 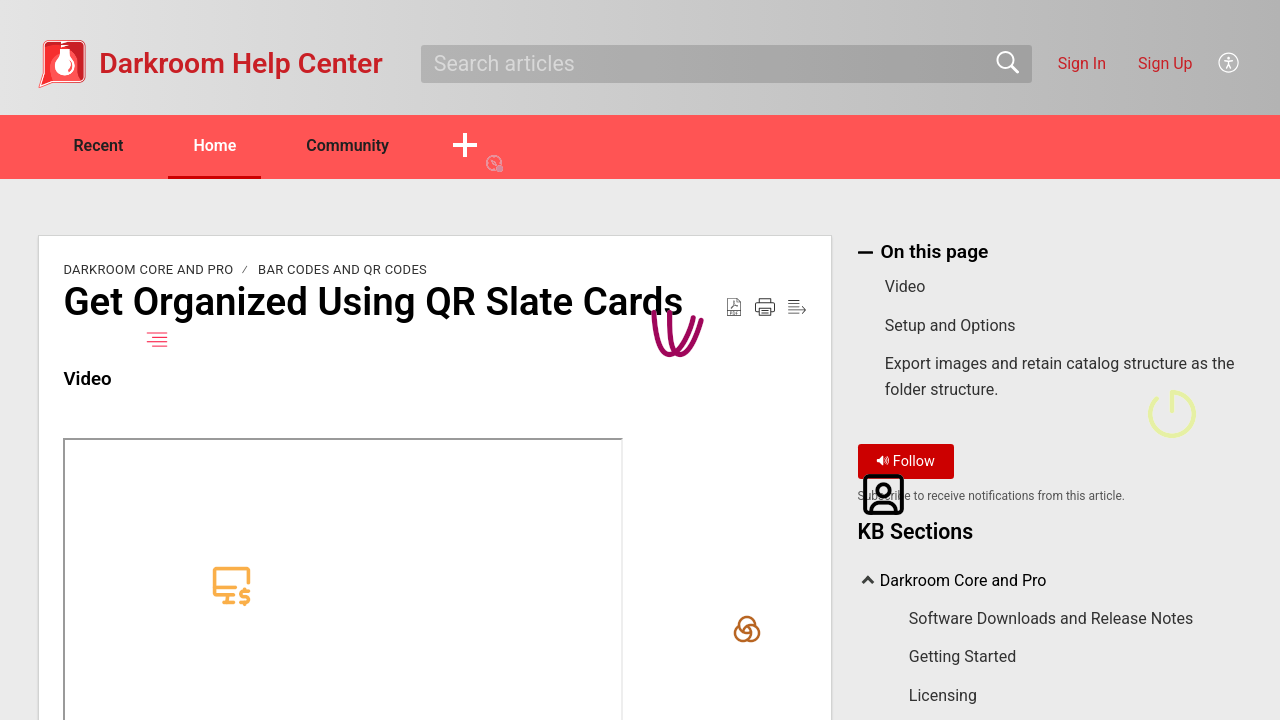 What do you see at coordinates (231, 585) in the screenshot?
I see `view billing or payment on desktop` at bounding box center [231, 585].